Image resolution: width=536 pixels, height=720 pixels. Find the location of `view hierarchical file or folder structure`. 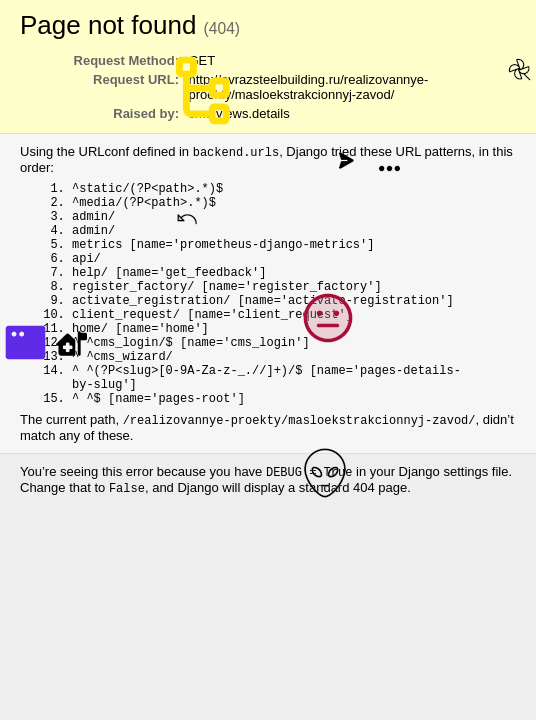

view hierarchical file or folder structure is located at coordinates (200, 90).